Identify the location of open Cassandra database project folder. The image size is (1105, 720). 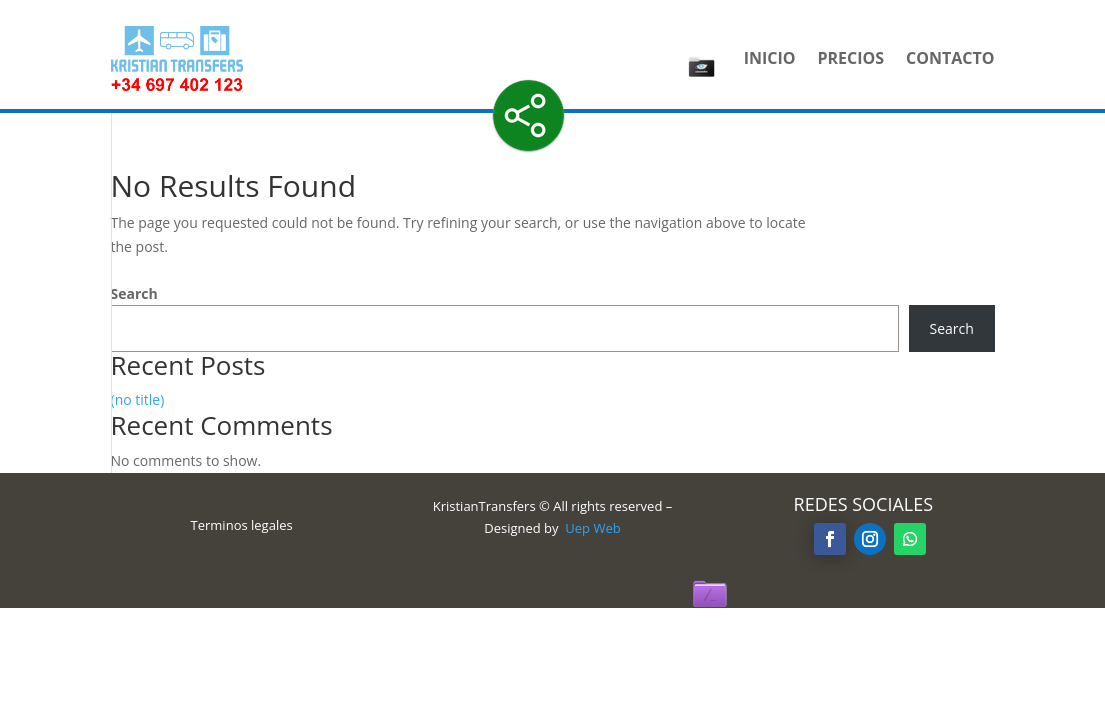
(701, 67).